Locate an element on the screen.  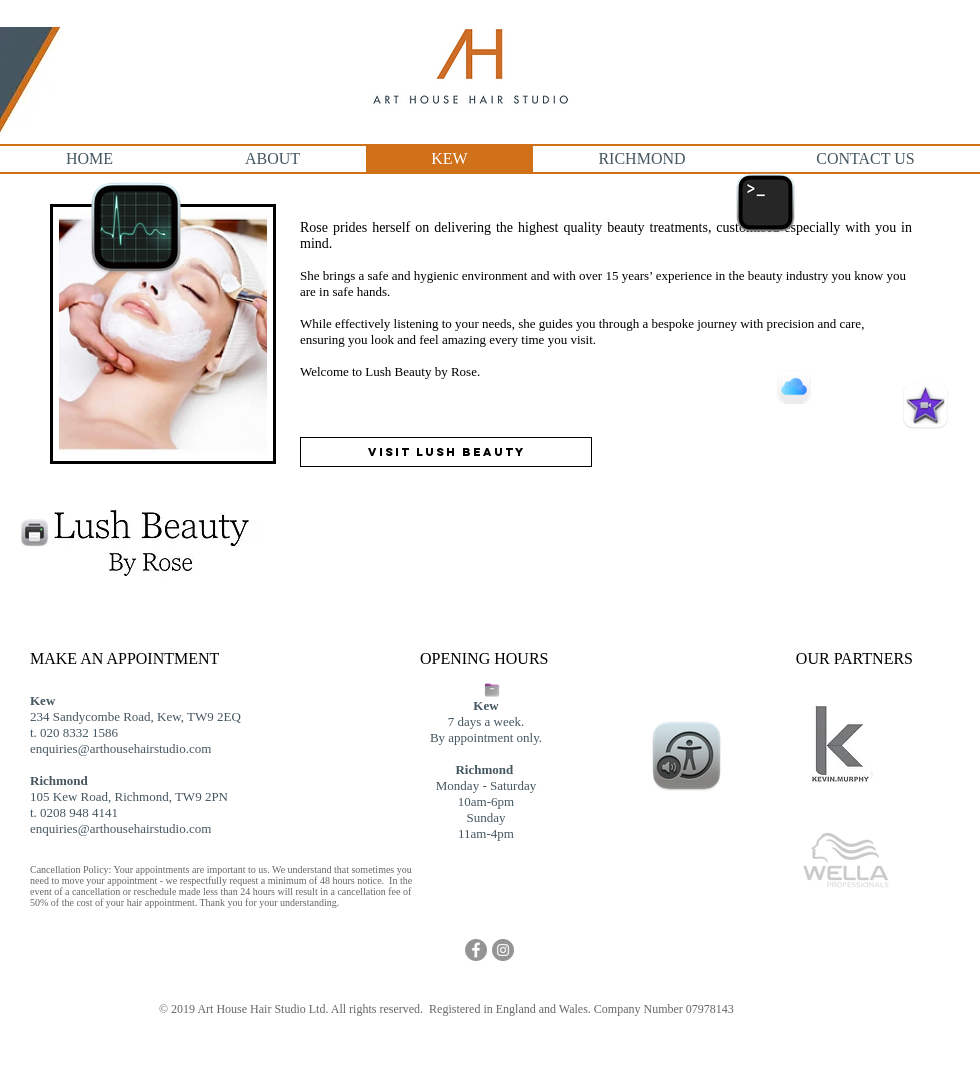
open terminal app is located at coordinates (765, 202).